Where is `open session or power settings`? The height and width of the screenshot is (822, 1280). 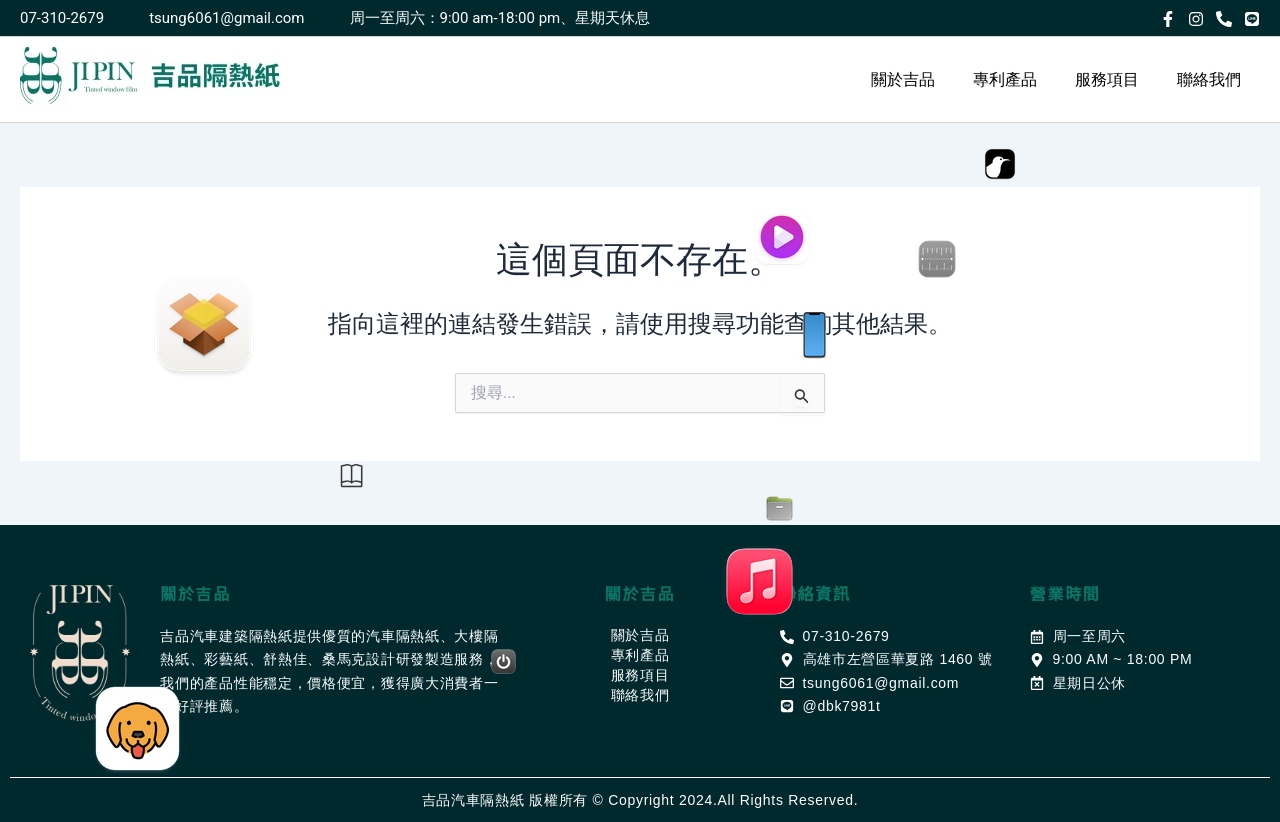 open session or power settings is located at coordinates (503, 661).